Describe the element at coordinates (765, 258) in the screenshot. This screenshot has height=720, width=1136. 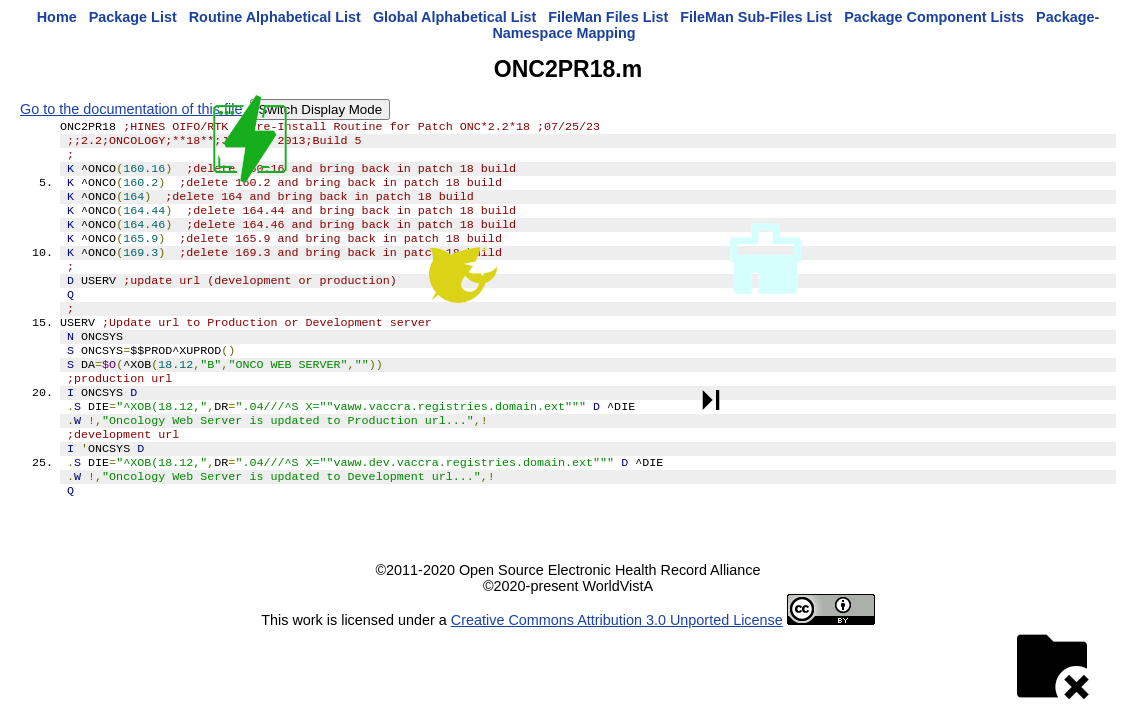
I see `access brush or painting tools` at that location.